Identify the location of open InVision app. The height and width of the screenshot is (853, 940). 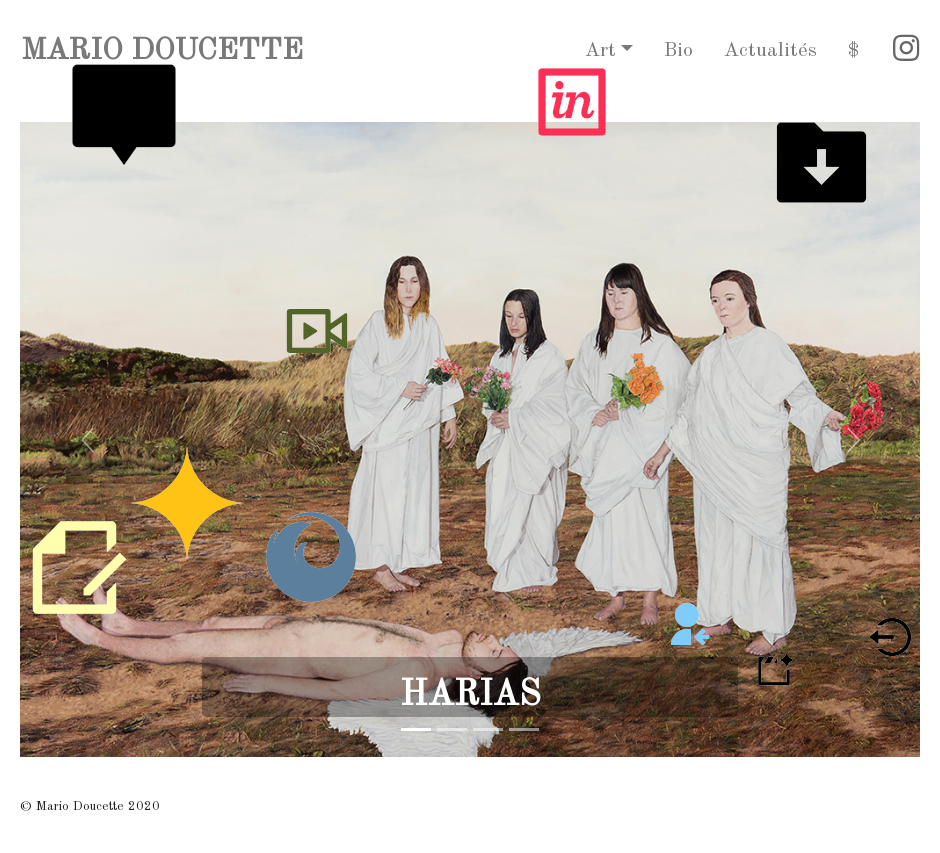
(572, 102).